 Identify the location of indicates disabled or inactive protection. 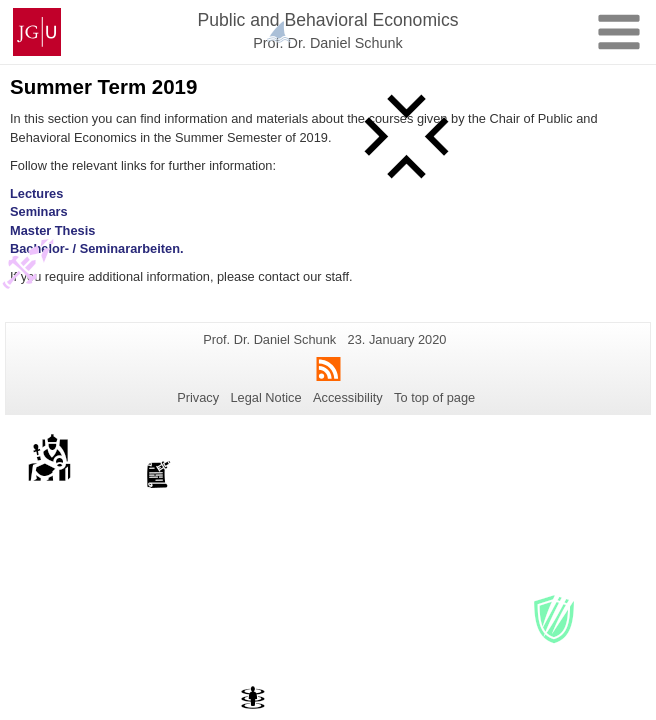
(554, 619).